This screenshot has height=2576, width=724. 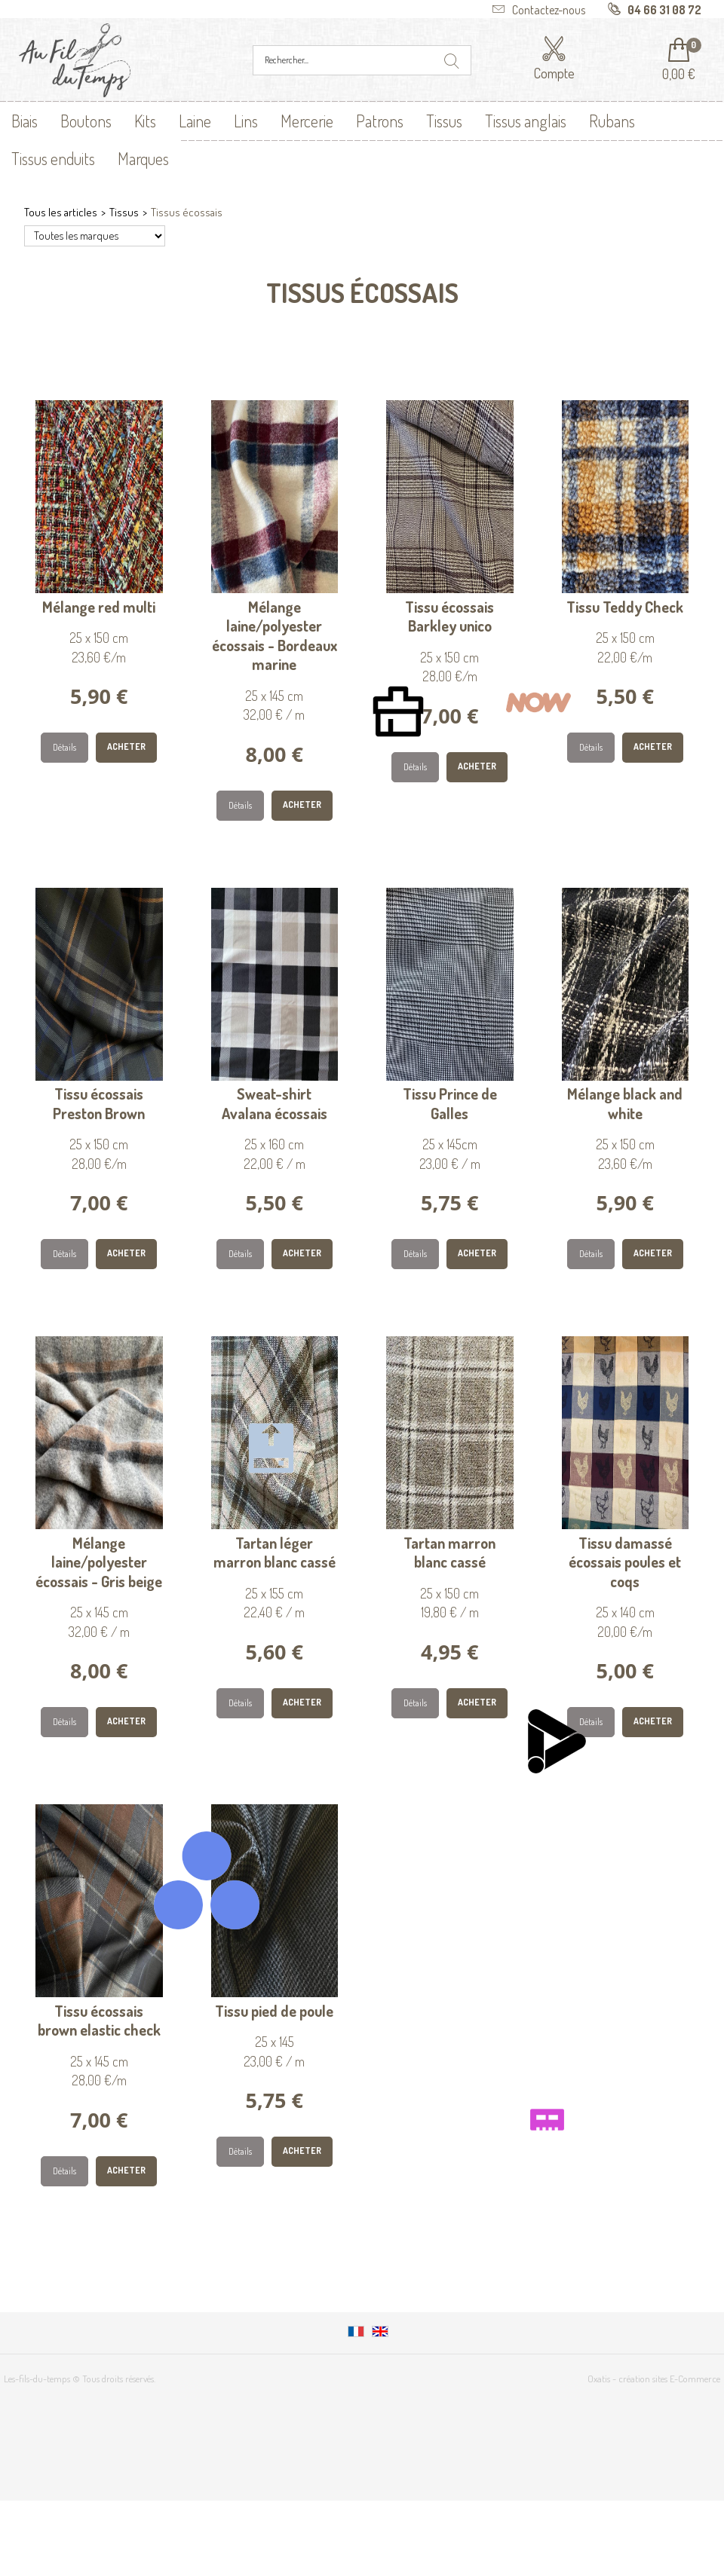 What do you see at coordinates (207, 1880) in the screenshot?
I see `julia programming language logo` at bounding box center [207, 1880].